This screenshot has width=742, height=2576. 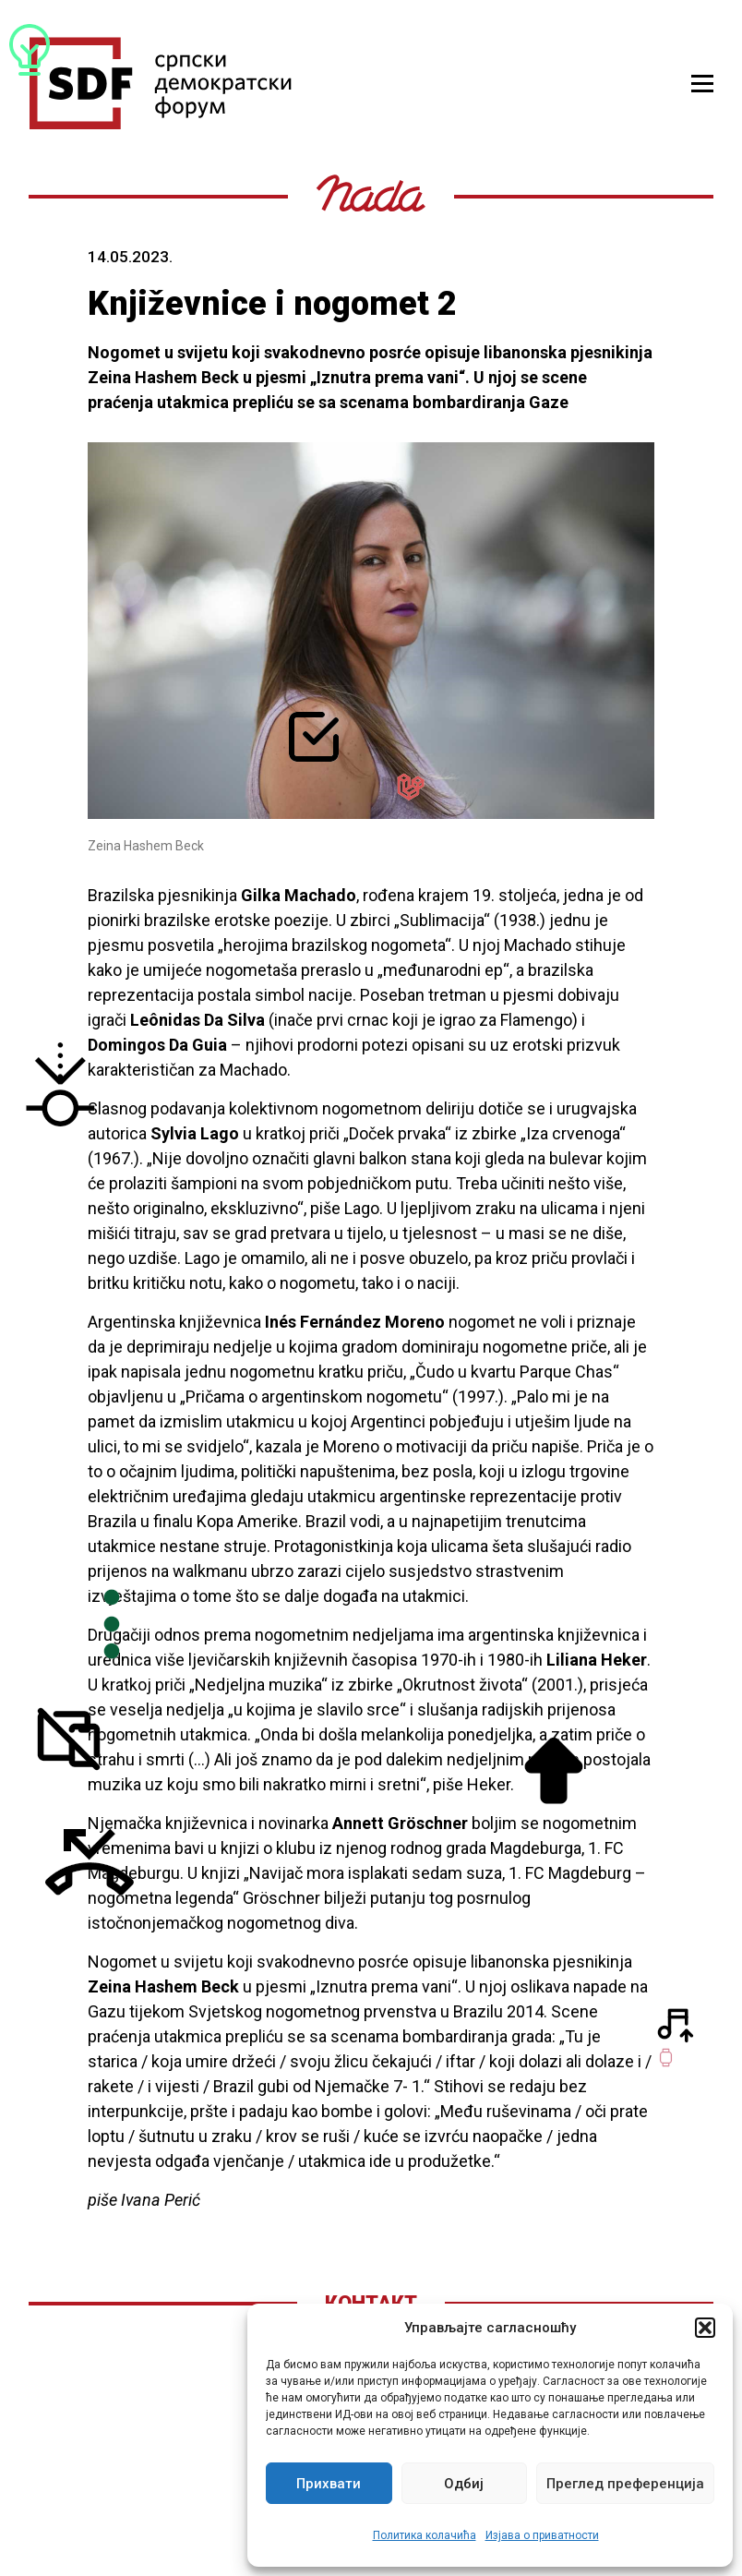 What do you see at coordinates (112, 1624) in the screenshot?
I see `open more options menu` at bounding box center [112, 1624].